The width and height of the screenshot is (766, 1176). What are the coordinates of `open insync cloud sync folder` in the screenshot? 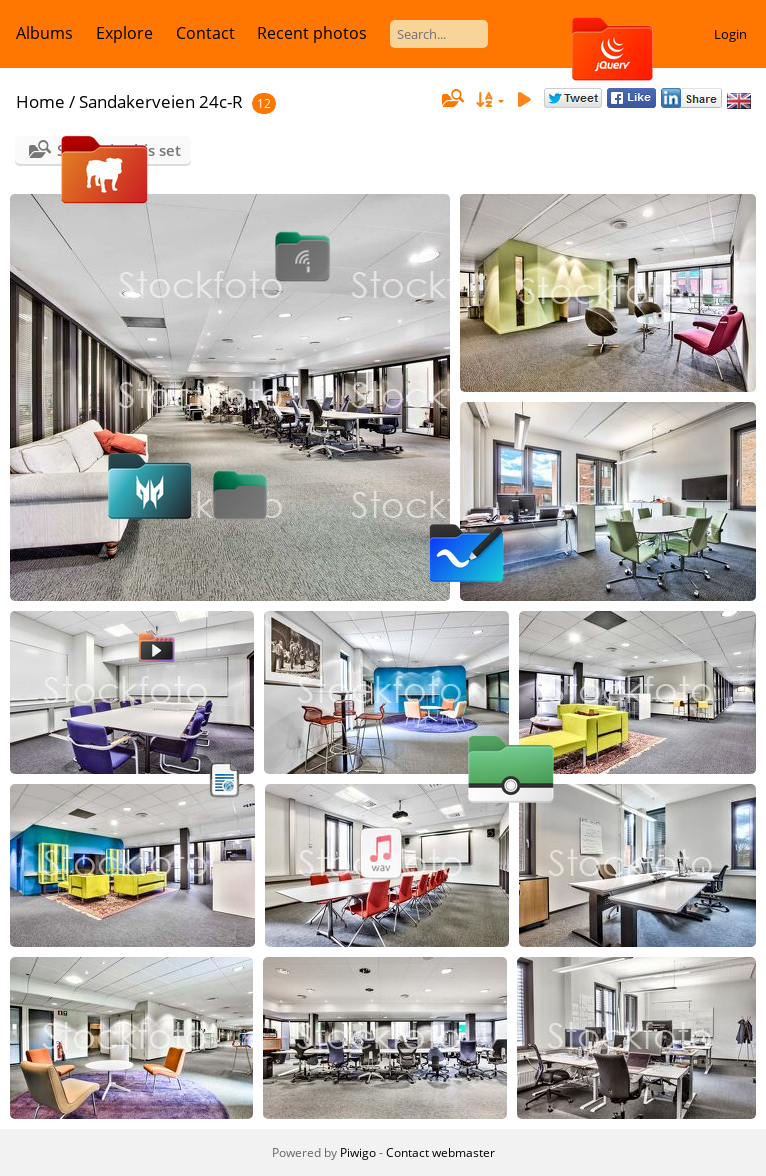 It's located at (302, 256).